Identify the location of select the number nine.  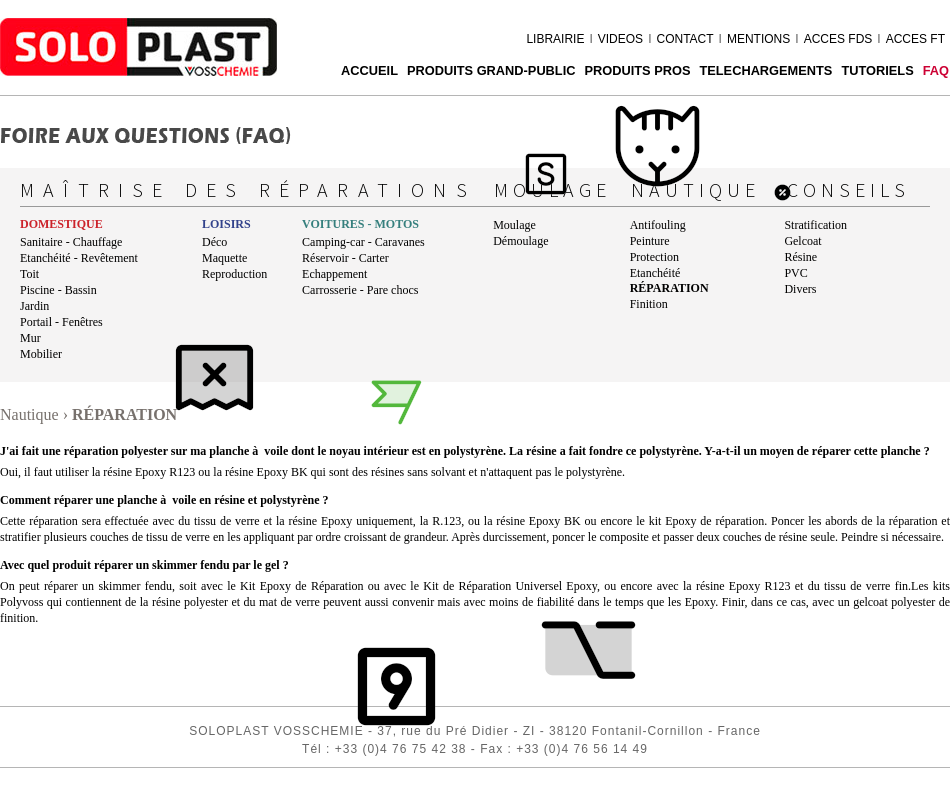
(396, 686).